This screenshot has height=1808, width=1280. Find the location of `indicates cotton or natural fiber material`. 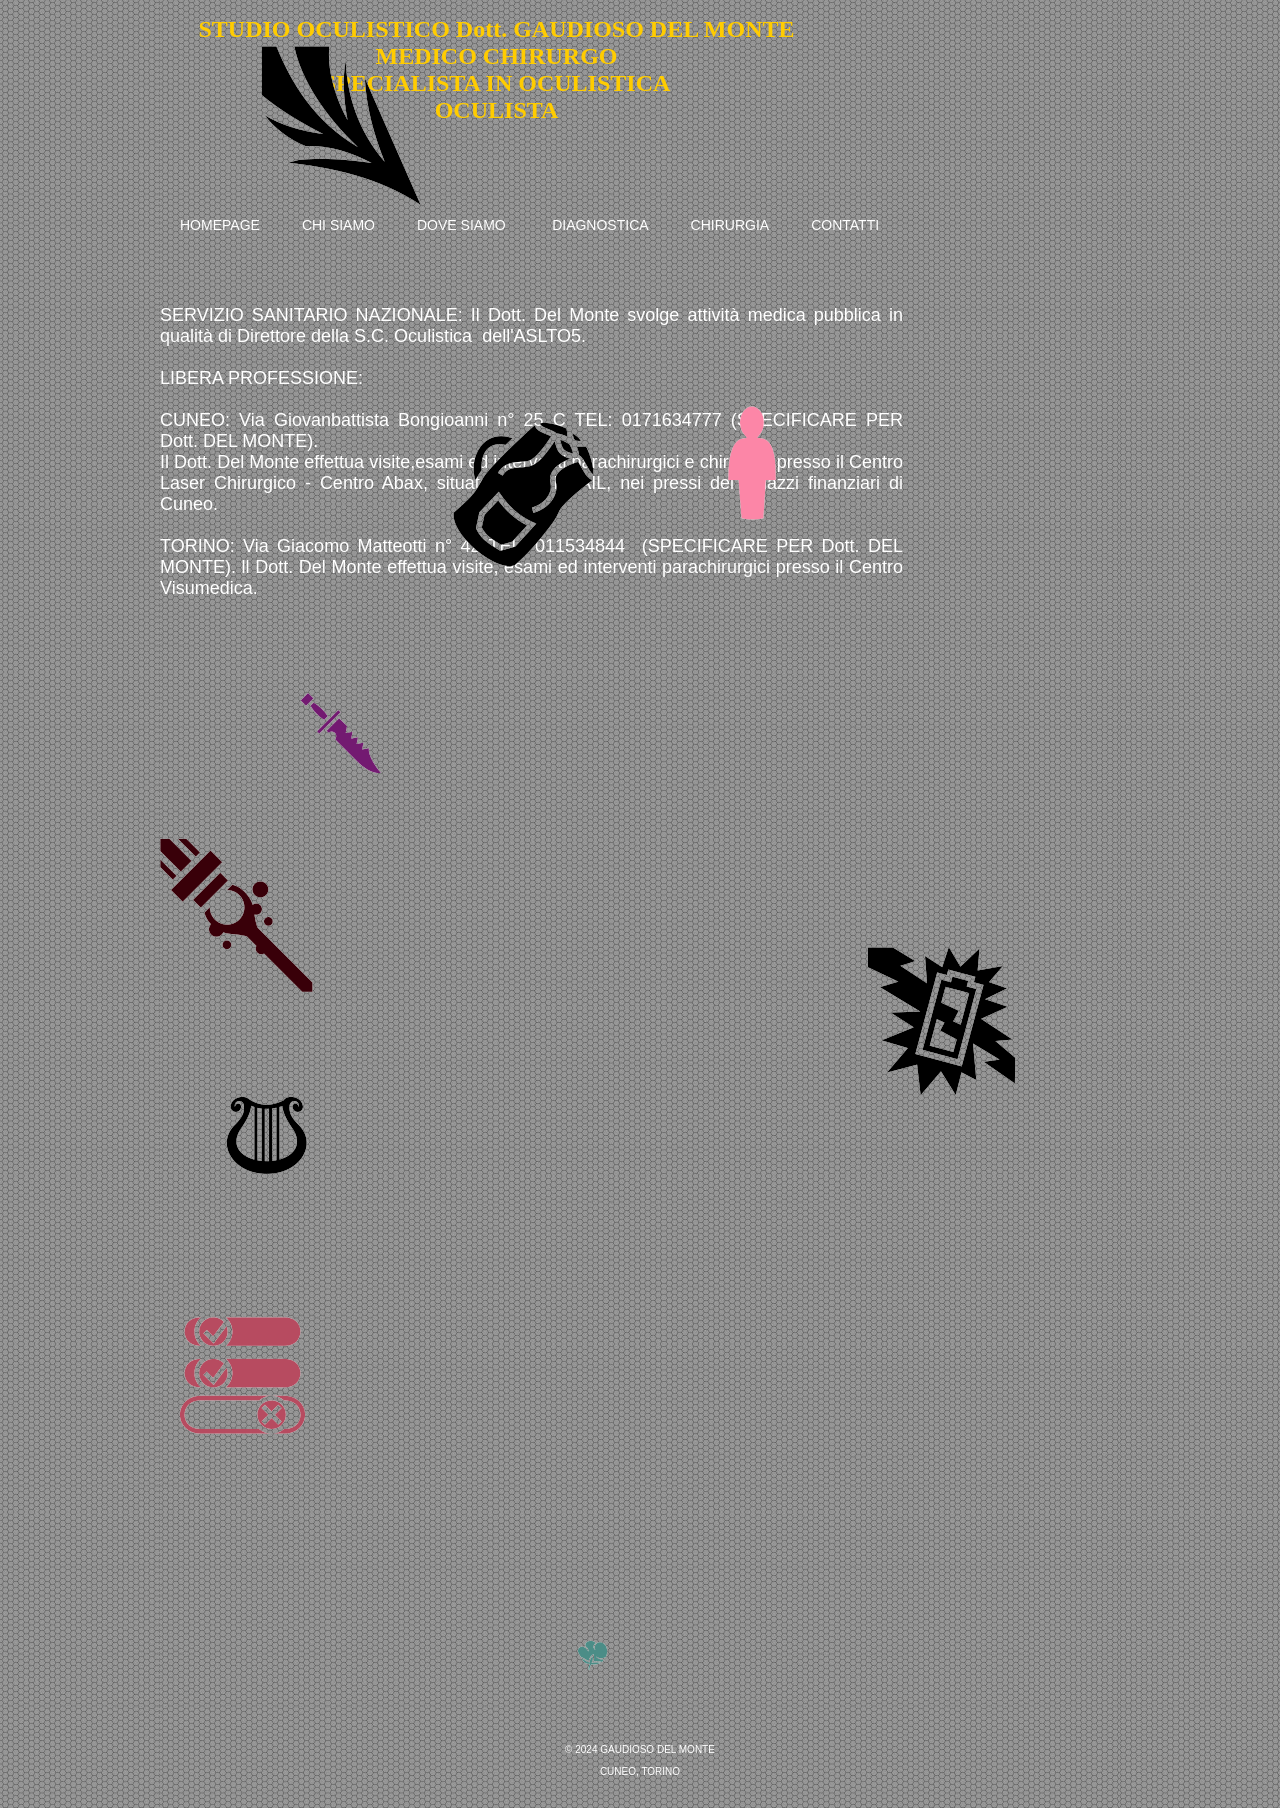

indicates cotton or natural fiber material is located at coordinates (592, 1655).